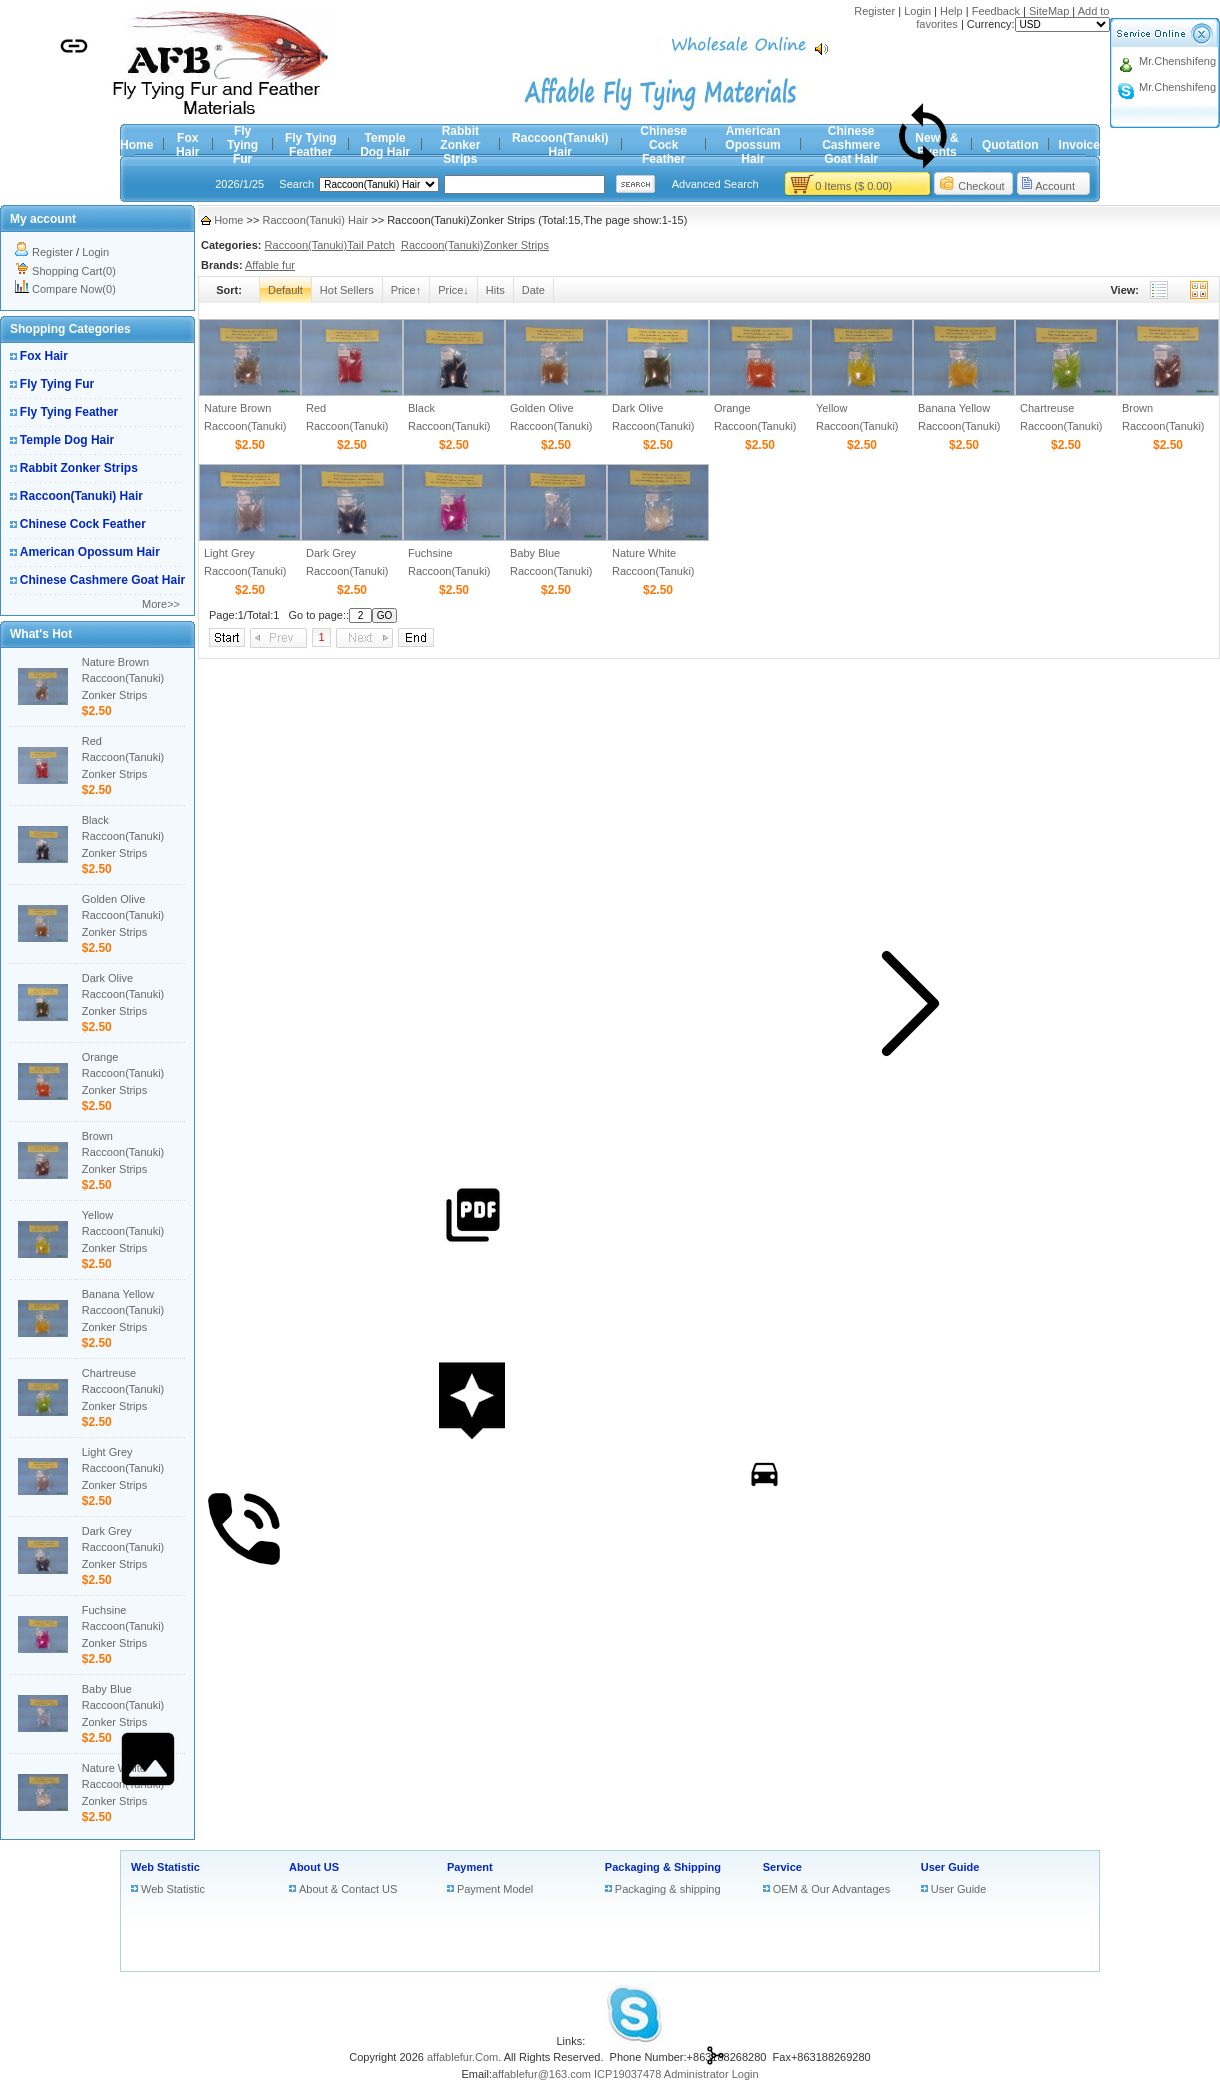 The width and height of the screenshot is (1220, 2087). I want to click on indicates an active phone call in progress, so click(244, 1529).